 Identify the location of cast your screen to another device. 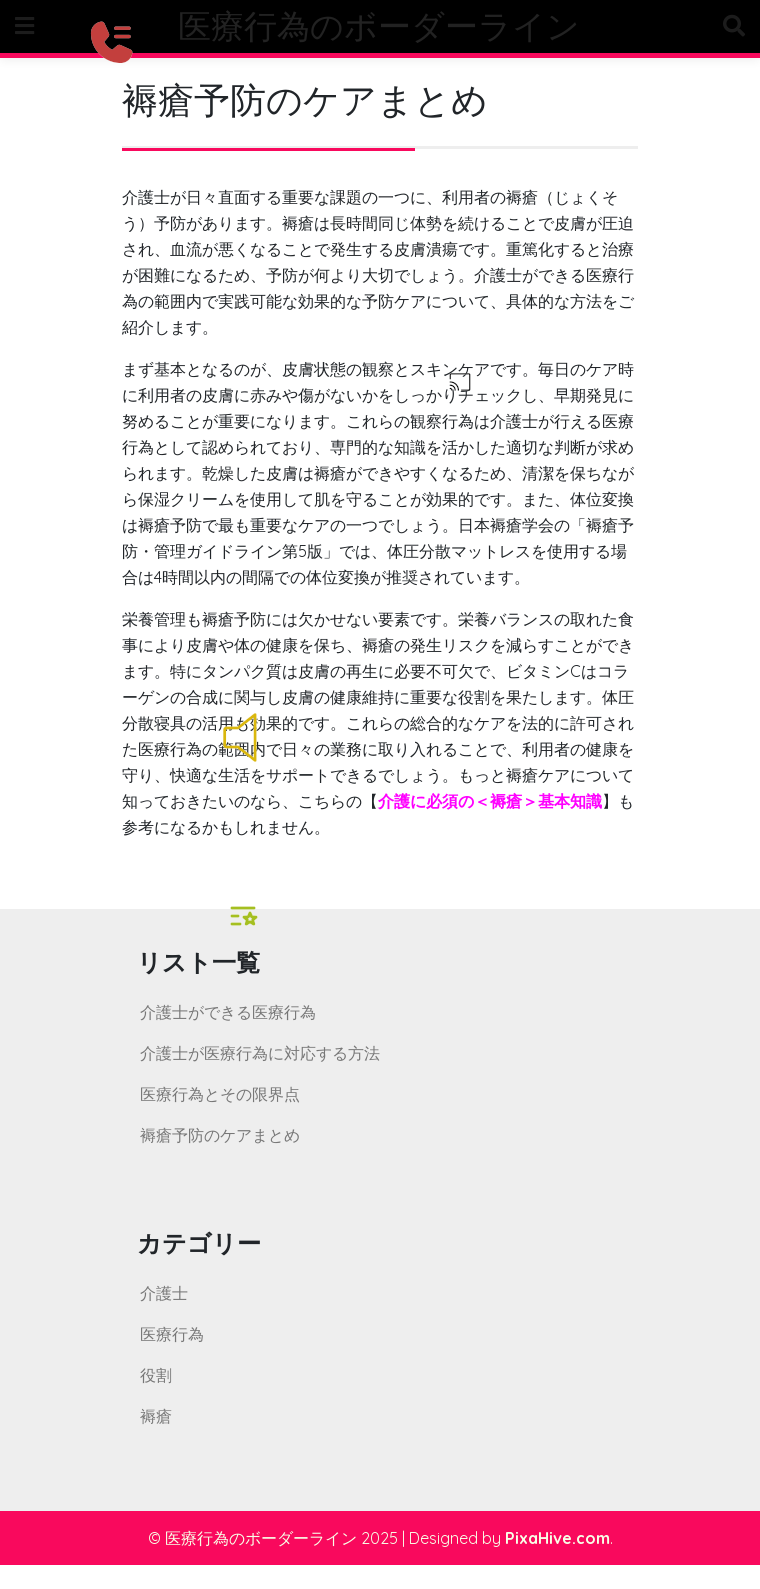
(460, 382).